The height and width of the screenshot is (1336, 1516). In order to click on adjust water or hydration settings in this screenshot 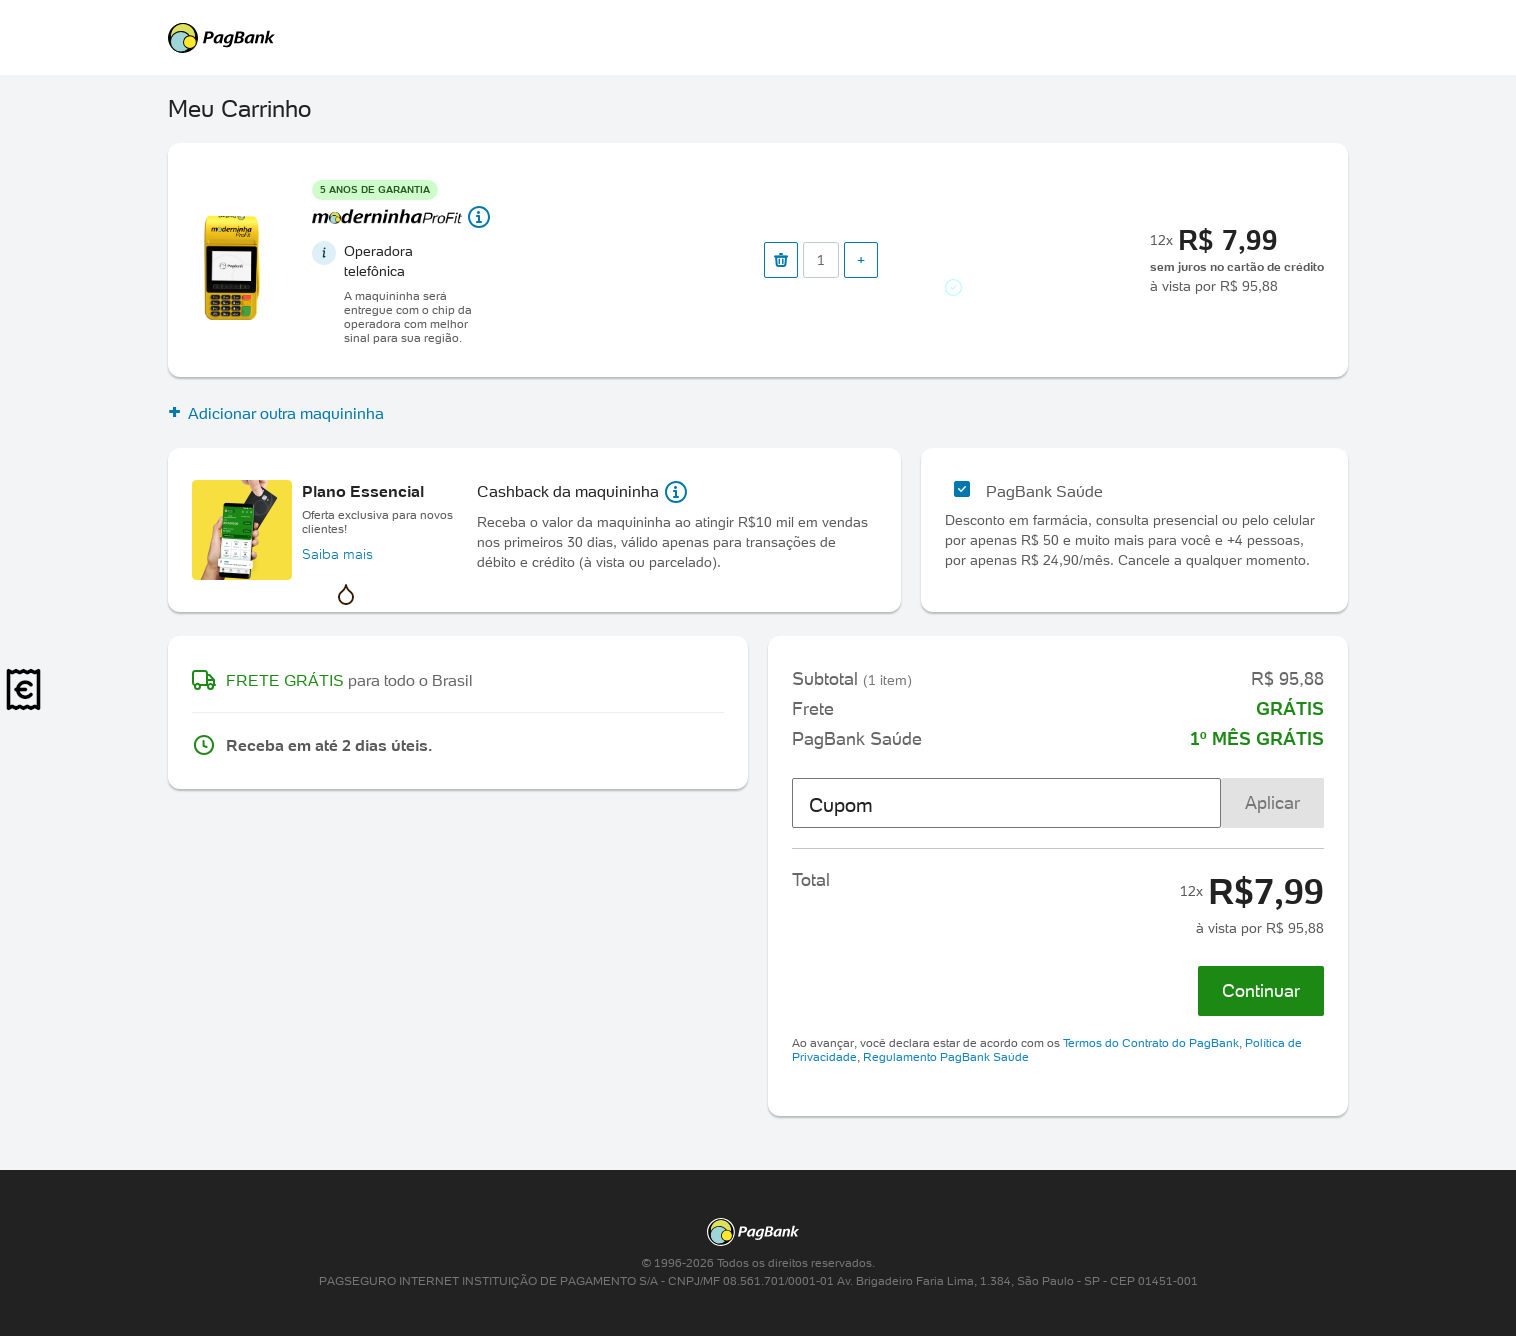, I will do `click(346, 594)`.